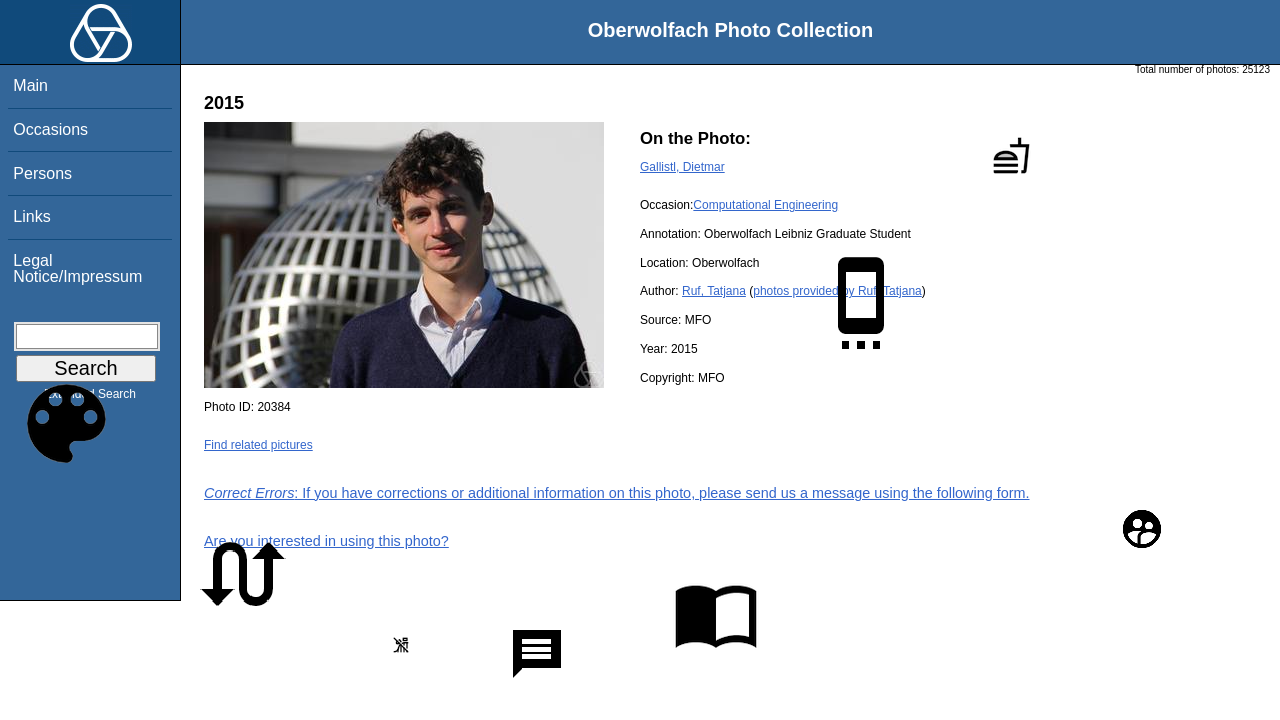 The image size is (1280, 720). Describe the element at coordinates (861, 303) in the screenshot. I see `access mobile device settings` at that location.